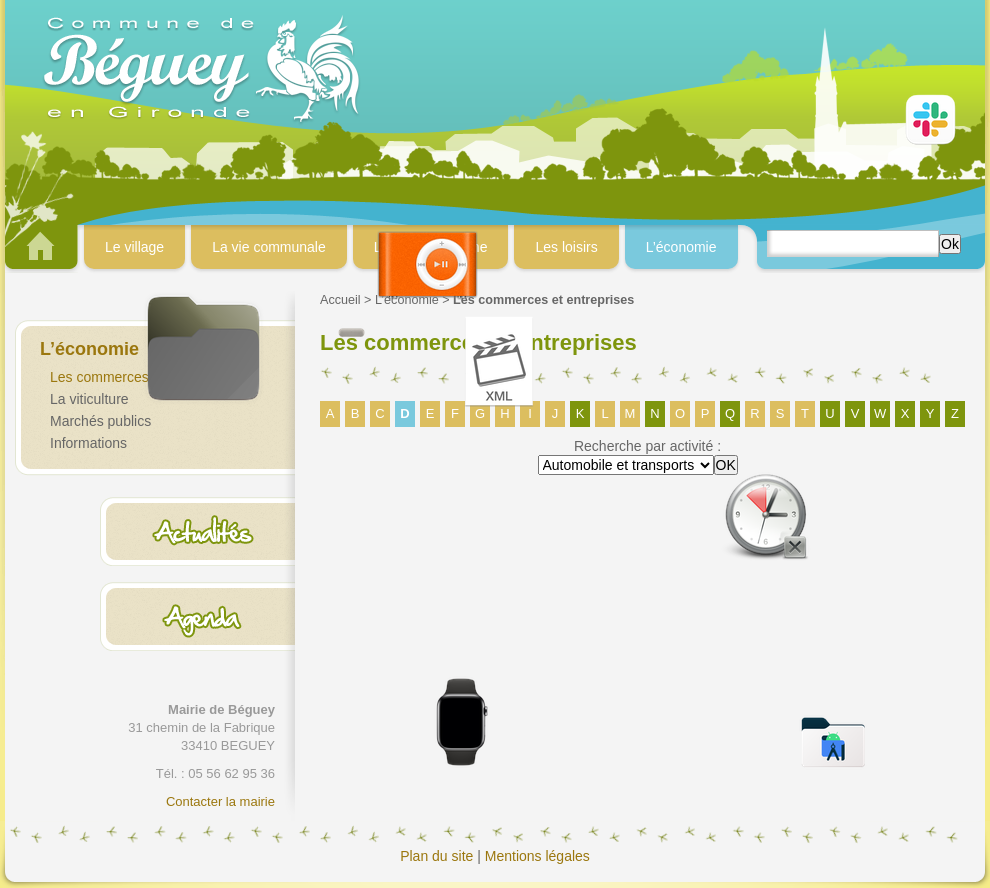 This screenshot has width=990, height=888. I want to click on indicates a missed appointment or scheduled event, so click(767, 514).